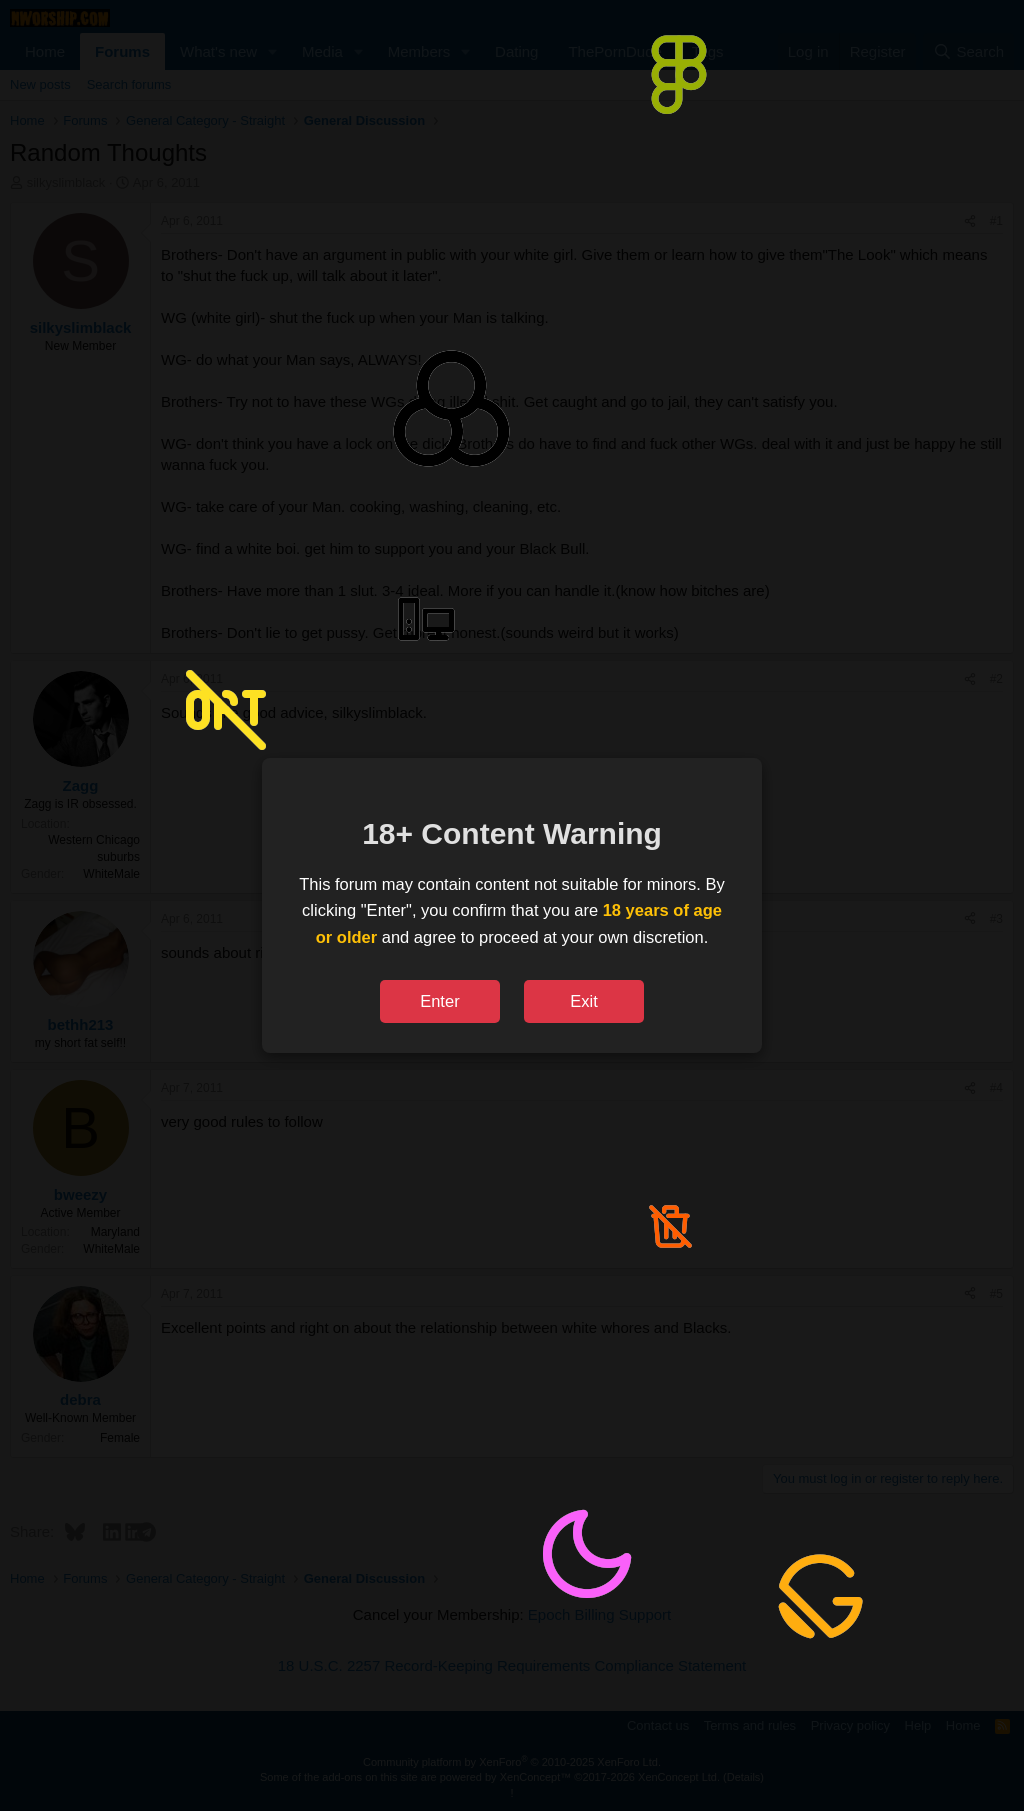 This screenshot has height=1811, width=1024. I want to click on desktop computer or PC device, so click(425, 619).